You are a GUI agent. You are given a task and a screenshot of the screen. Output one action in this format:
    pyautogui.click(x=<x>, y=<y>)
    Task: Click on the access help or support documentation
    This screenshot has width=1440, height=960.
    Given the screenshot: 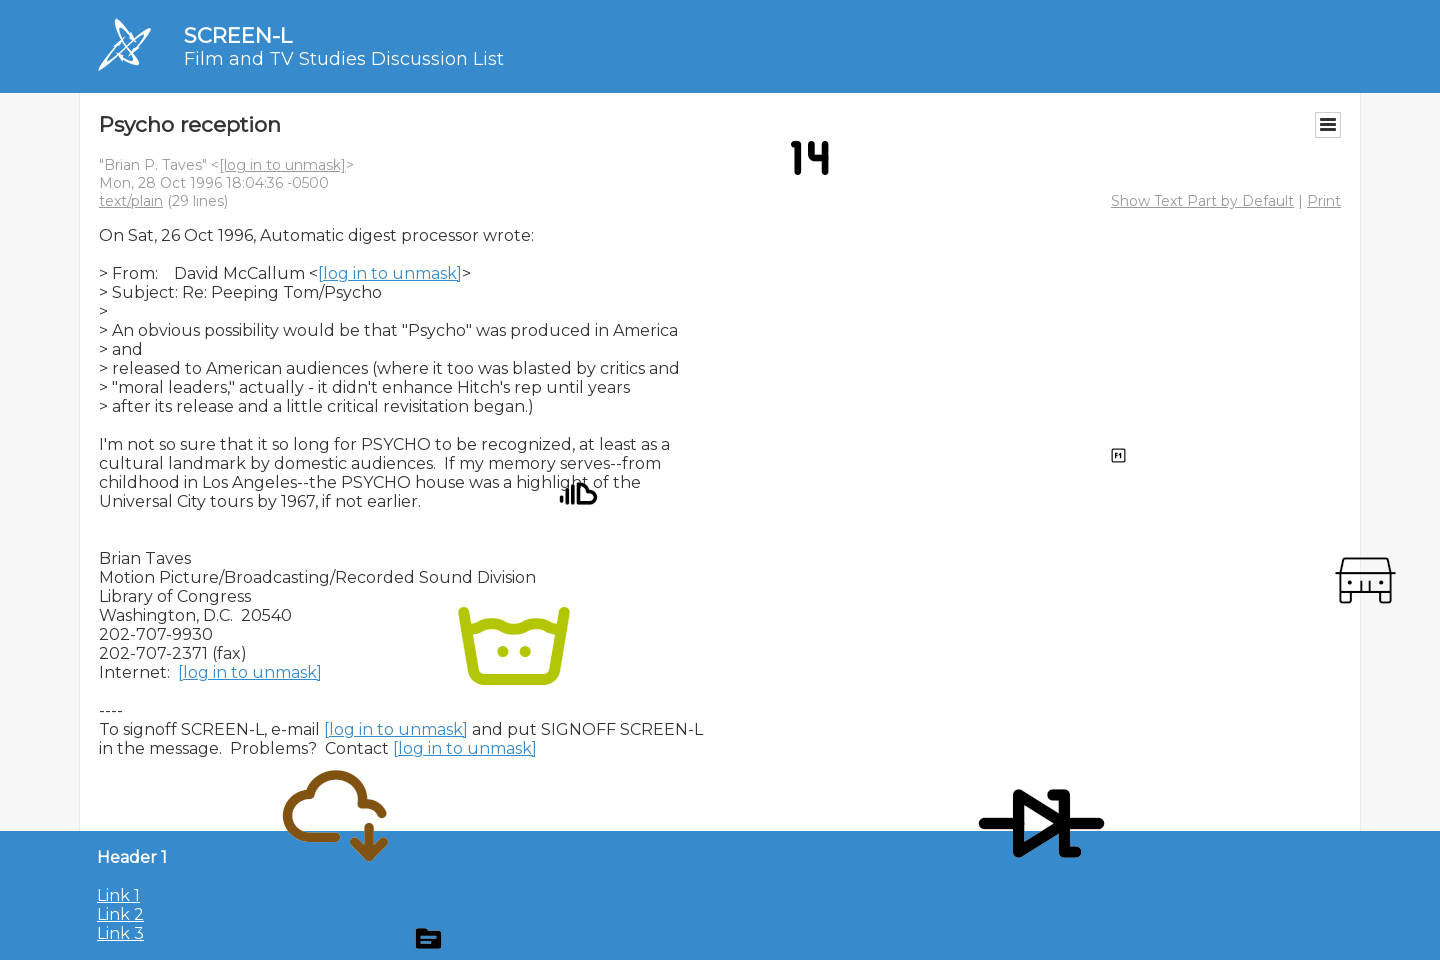 What is the action you would take?
    pyautogui.click(x=1118, y=455)
    